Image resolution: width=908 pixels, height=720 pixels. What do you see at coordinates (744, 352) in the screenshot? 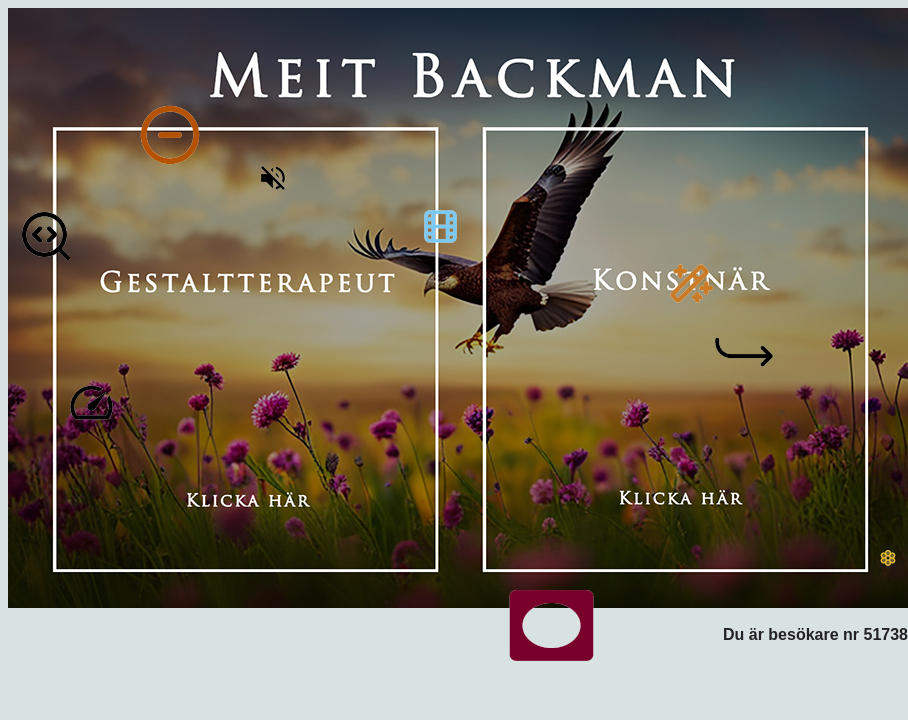
I see `forward or redirect a message` at bounding box center [744, 352].